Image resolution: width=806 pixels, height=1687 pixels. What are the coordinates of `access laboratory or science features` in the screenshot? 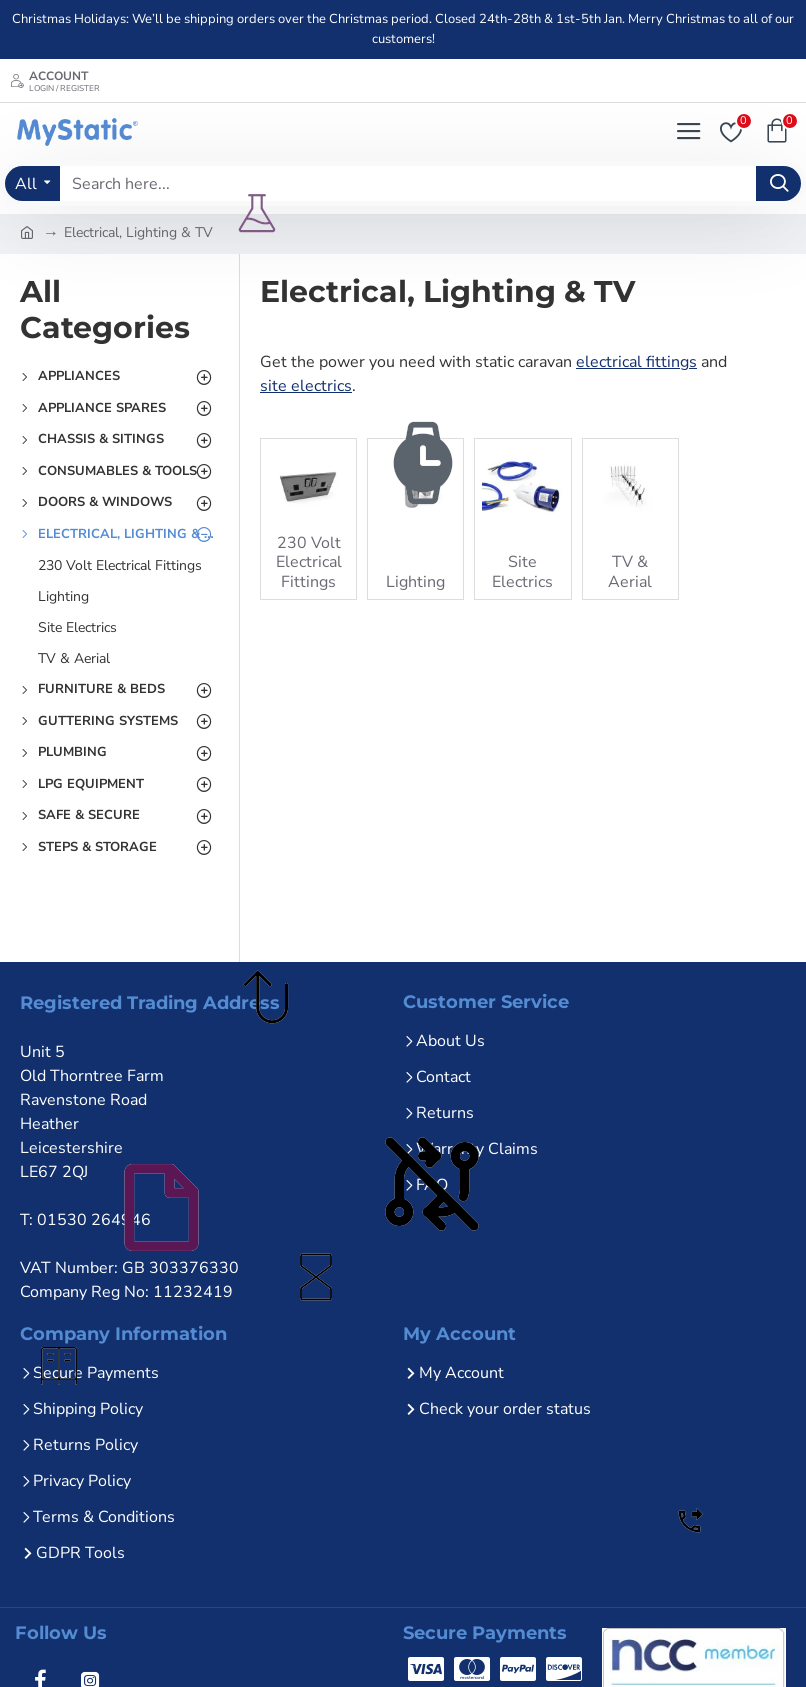 It's located at (257, 214).